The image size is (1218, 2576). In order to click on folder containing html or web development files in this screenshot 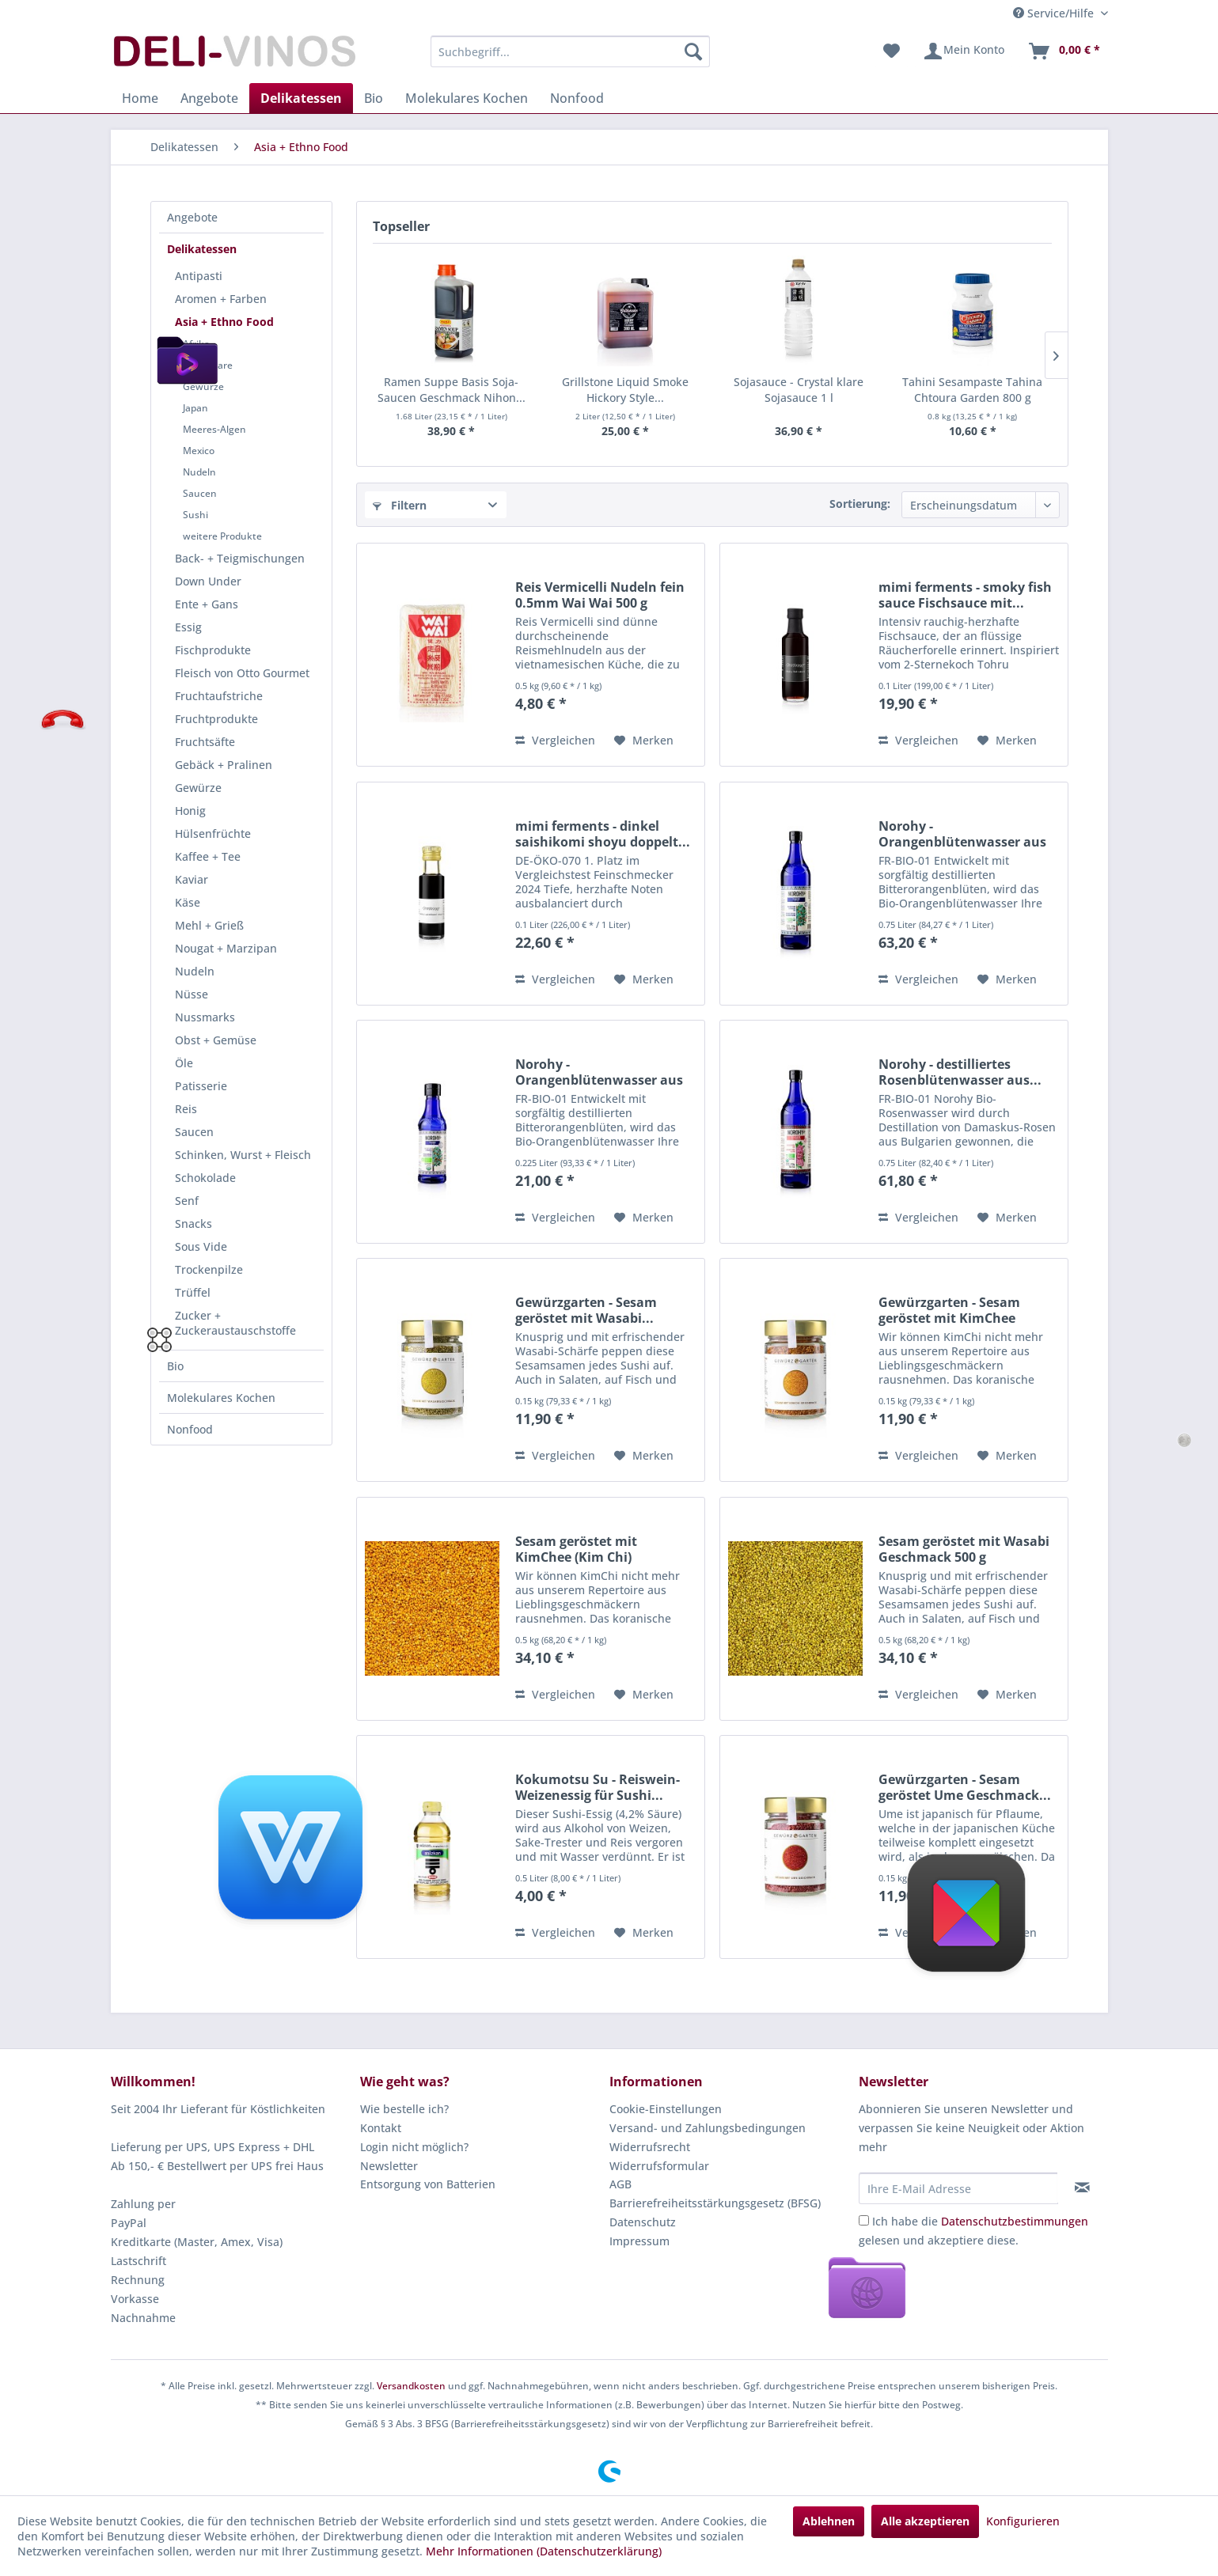, I will do `click(867, 2287)`.